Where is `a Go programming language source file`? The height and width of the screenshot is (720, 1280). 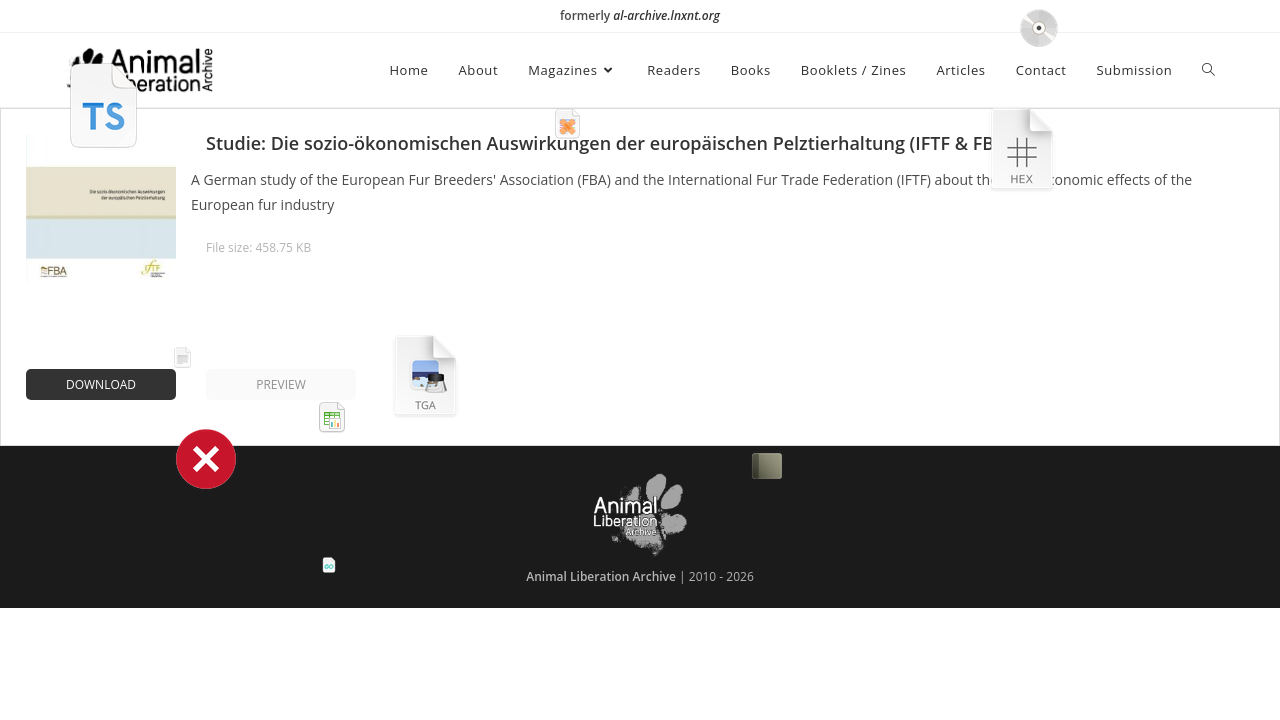 a Go programming language source file is located at coordinates (329, 565).